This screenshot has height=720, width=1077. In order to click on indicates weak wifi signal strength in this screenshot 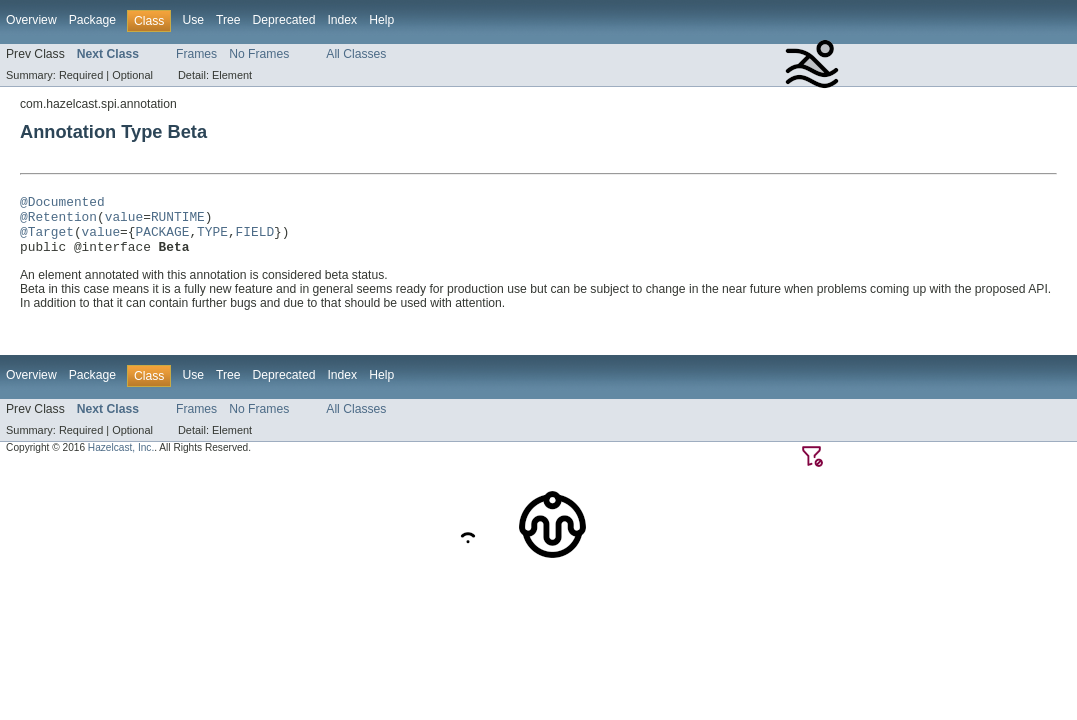, I will do `click(468, 529)`.